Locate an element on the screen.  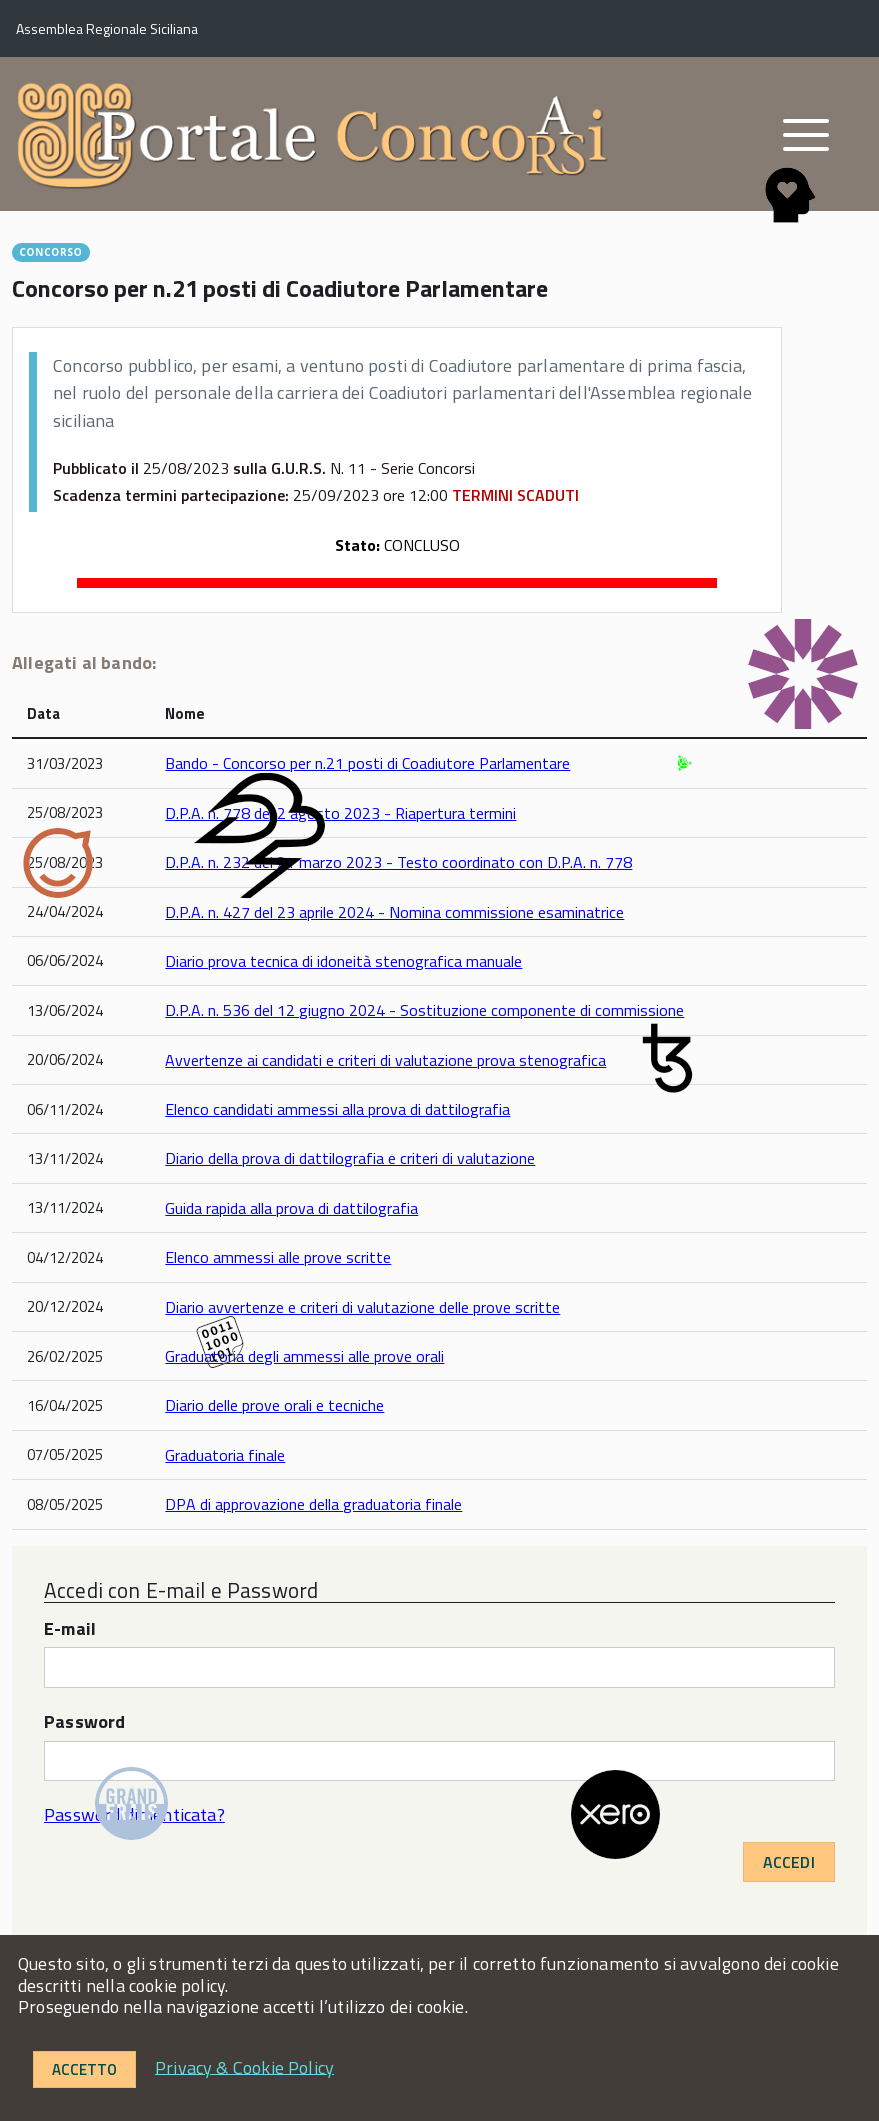
tezos (XTZ) cryptocurrency logo is located at coordinates (667, 1056).